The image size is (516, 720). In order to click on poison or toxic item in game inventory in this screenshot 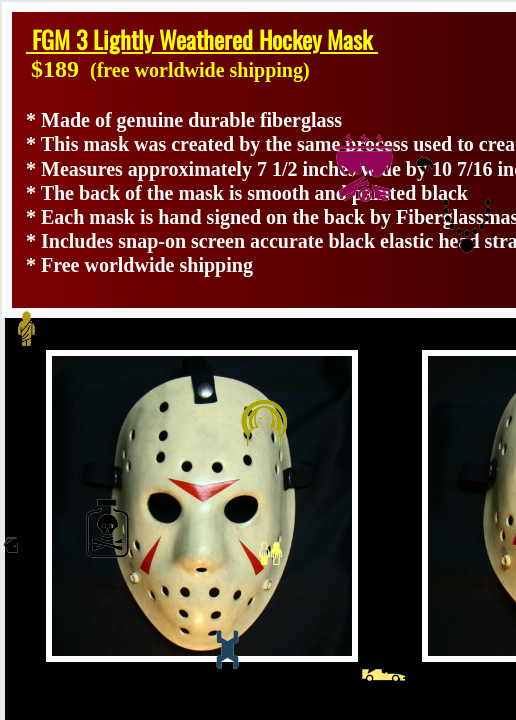, I will do `click(107, 528)`.